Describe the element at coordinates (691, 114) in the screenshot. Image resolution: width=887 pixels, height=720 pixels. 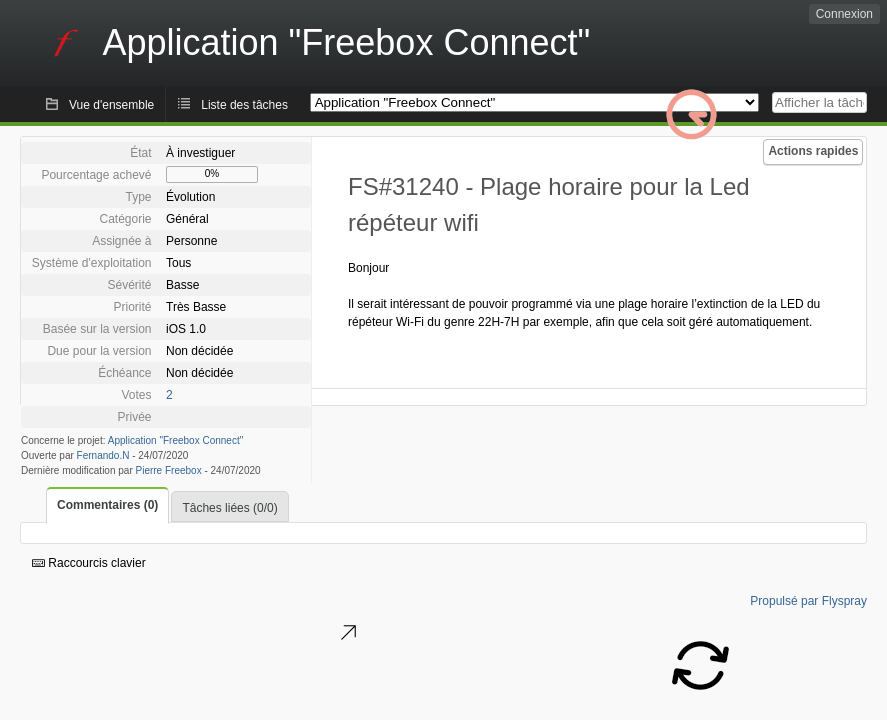
I see `indicates afternoon time or PM hours` at that location.